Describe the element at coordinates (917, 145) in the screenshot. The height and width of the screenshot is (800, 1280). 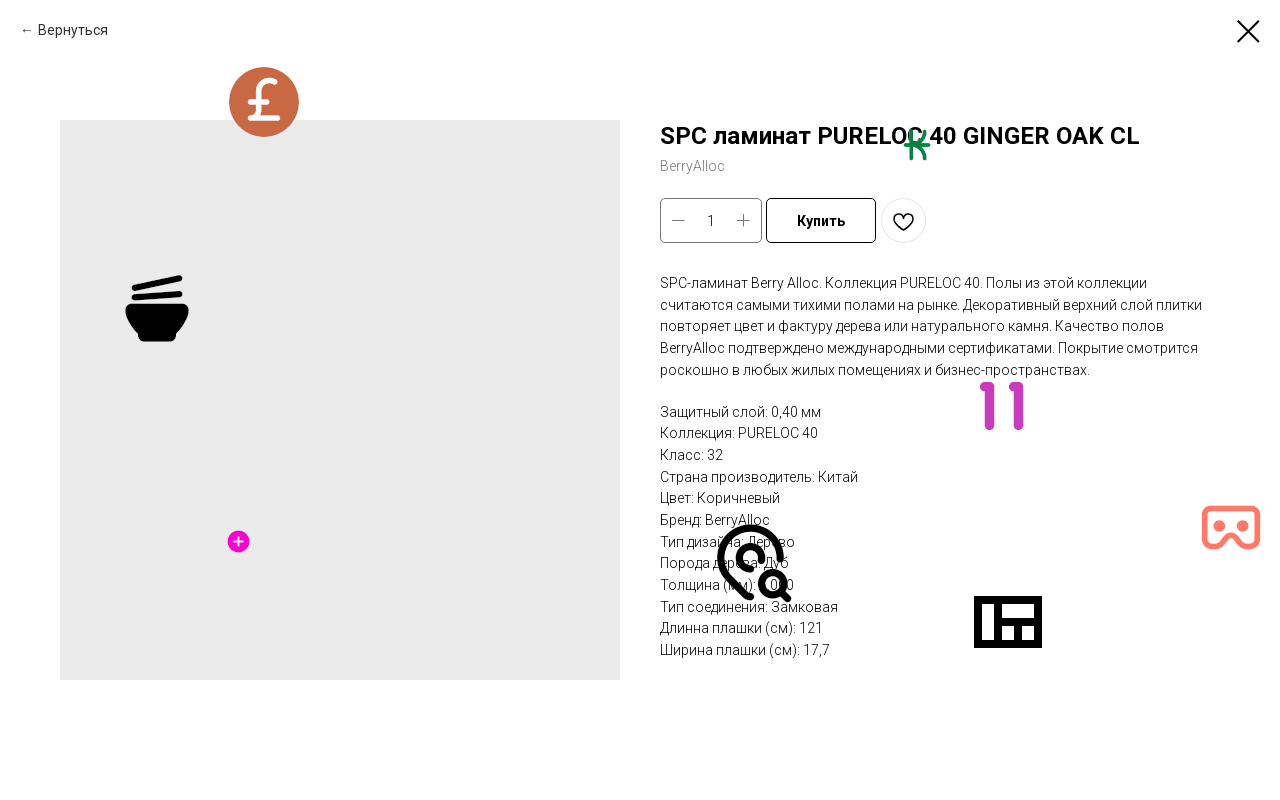
I see `indicates Lao kip currency` at that location.